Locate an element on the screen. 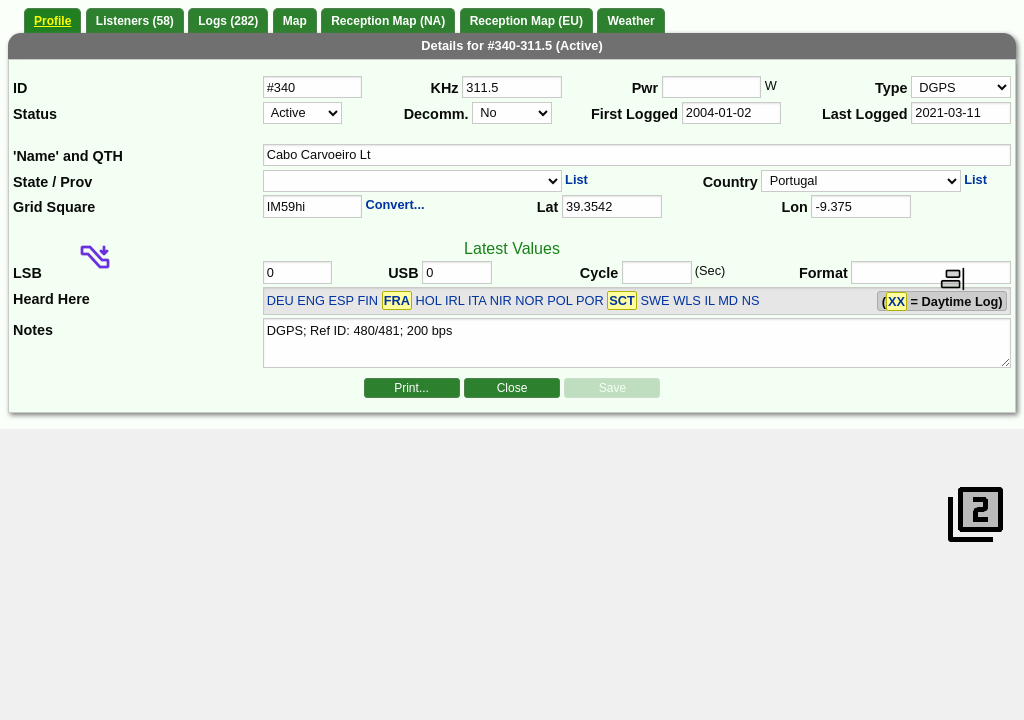  indicates escalator going down is located at coordinates (95, 257).